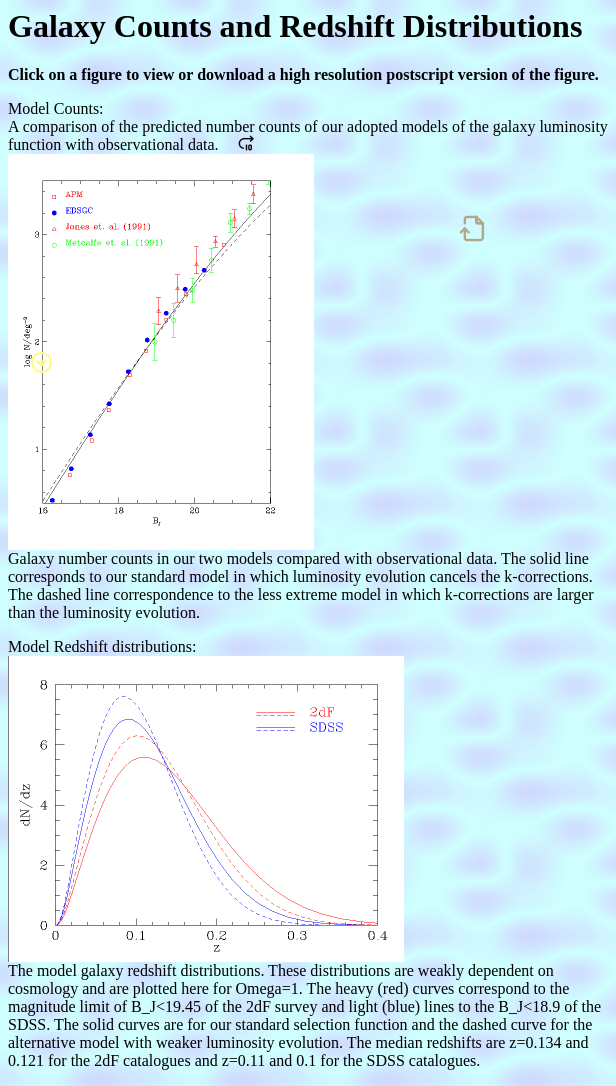 The height and width of the screenshot is (1086, 616). I want to click on upload a file, so click(472, 228).